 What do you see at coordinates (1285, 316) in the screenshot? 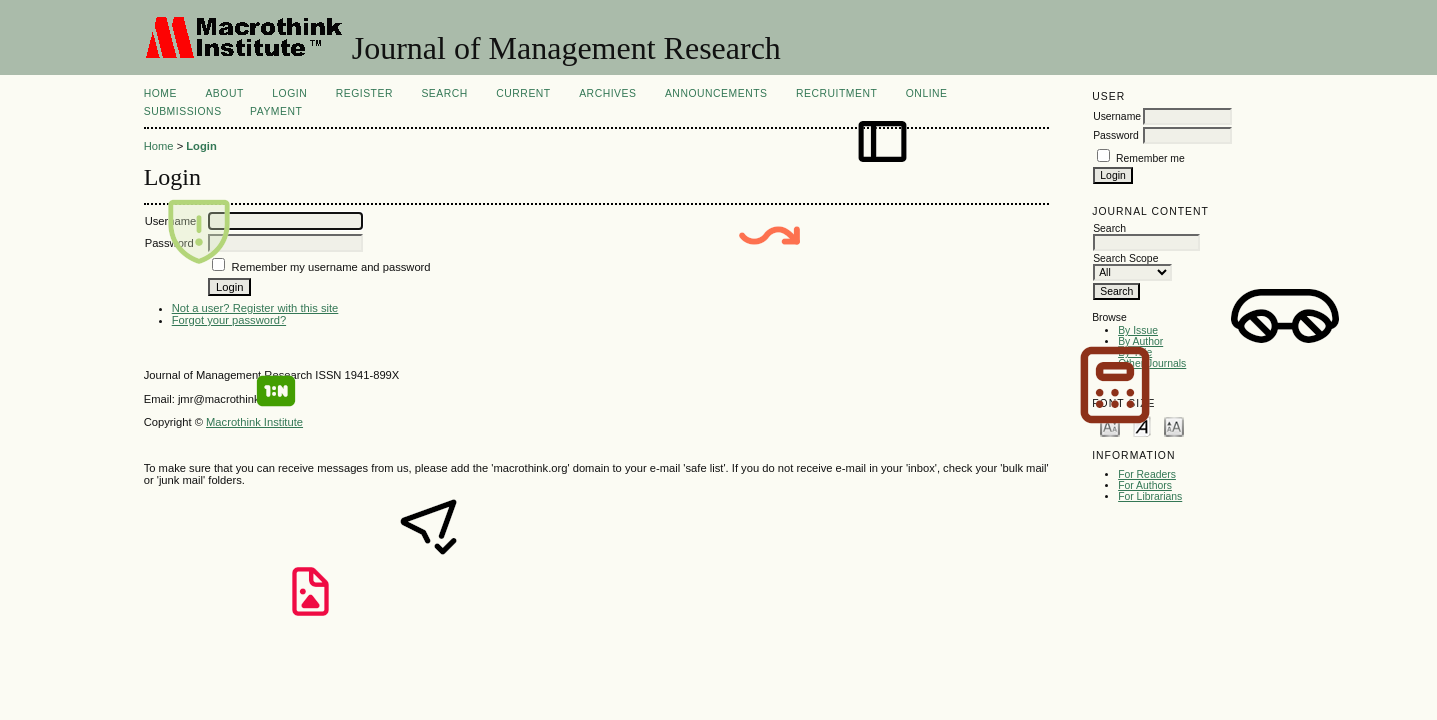
I see `access swimming or diving activity settings` at bounding box center [1285, 316].